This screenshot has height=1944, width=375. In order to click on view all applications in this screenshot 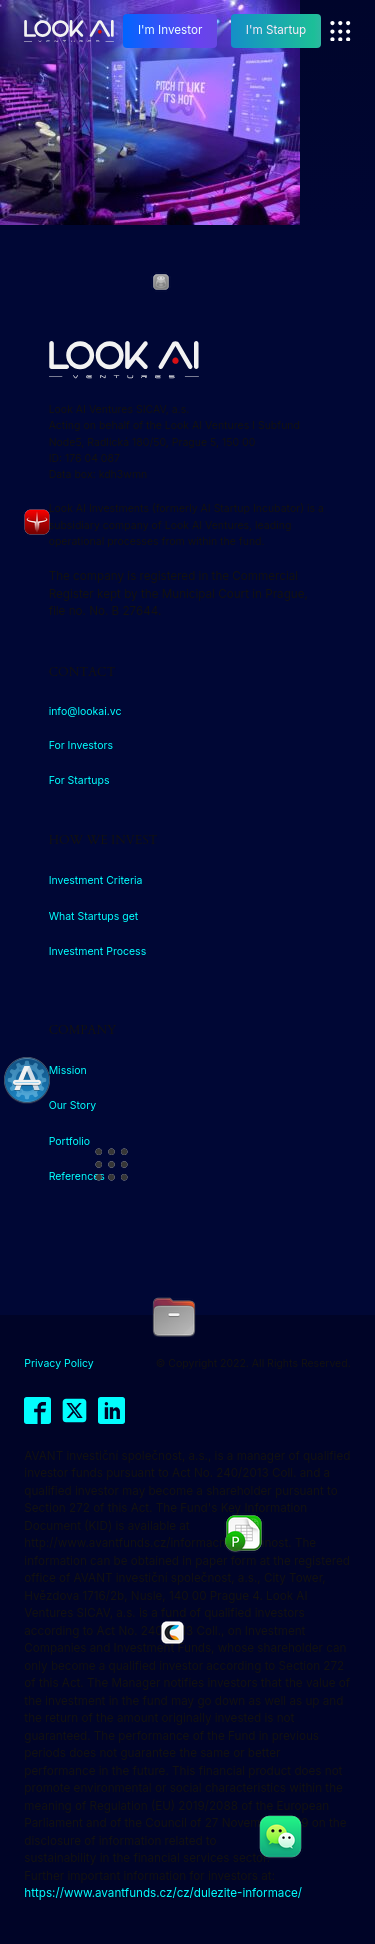, I will do `click(111, 1164)`.